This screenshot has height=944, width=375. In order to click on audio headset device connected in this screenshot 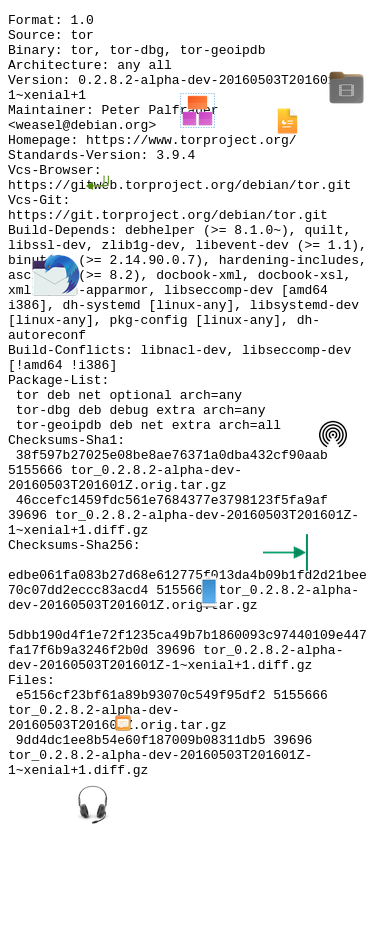, I will do `click(92, 804)`.